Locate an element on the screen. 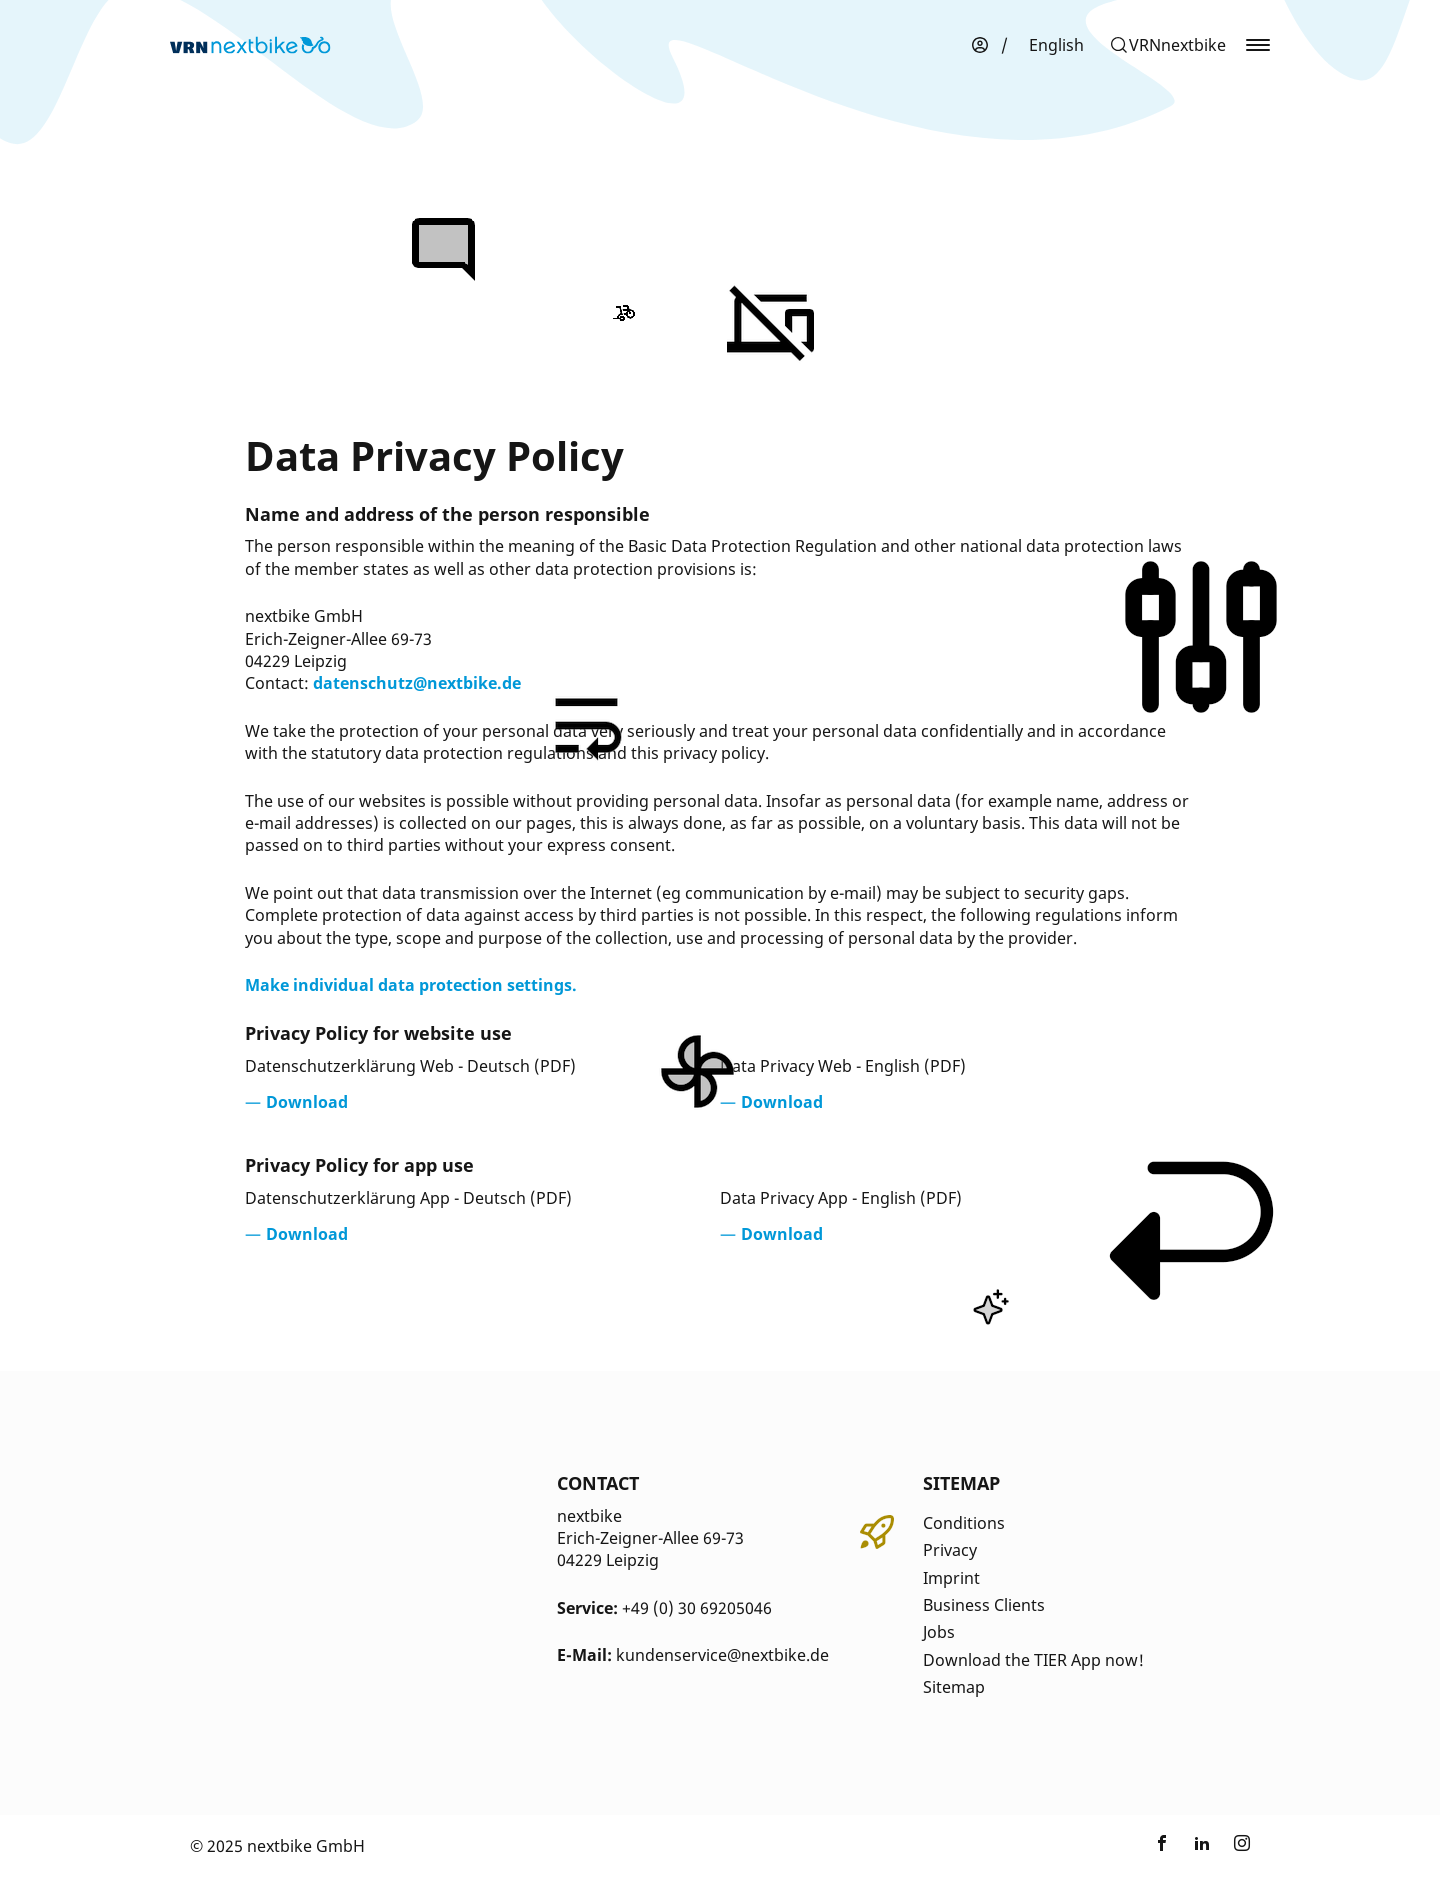 The height and width of the screenshot is (1877, 1440). launch or deploy a project is located at coordinates (877, 1532).